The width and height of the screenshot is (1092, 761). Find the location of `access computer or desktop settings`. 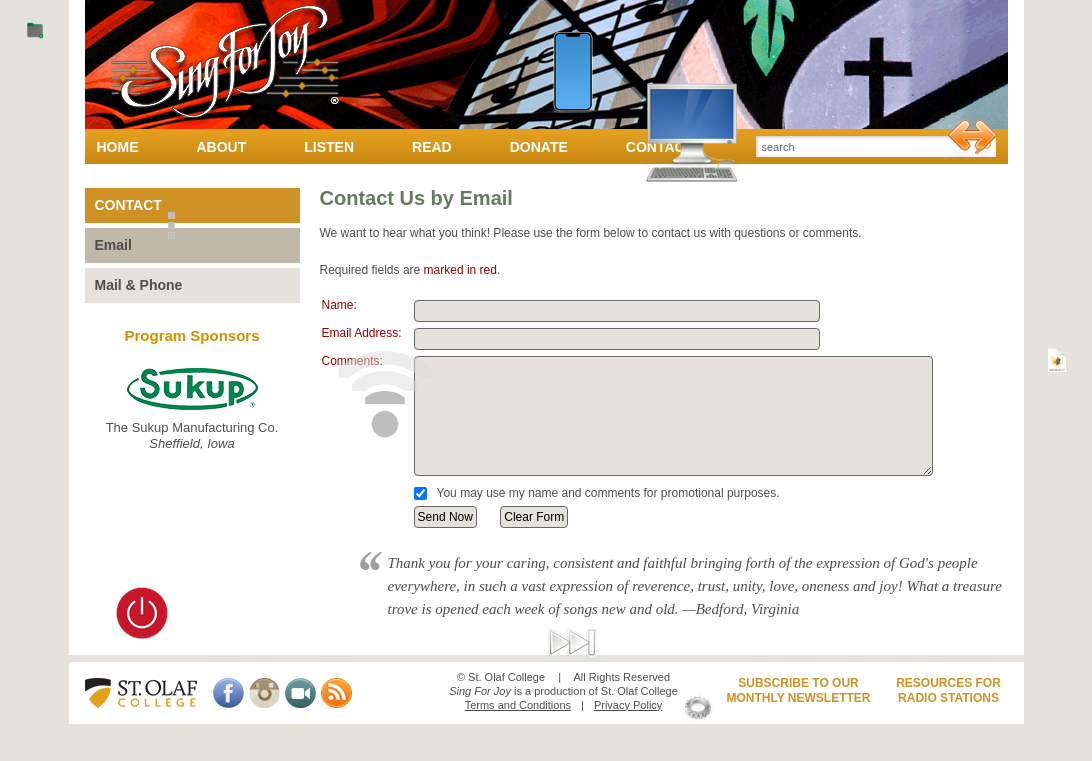

access computer or desktop settings is located at coordinates (692, 134).